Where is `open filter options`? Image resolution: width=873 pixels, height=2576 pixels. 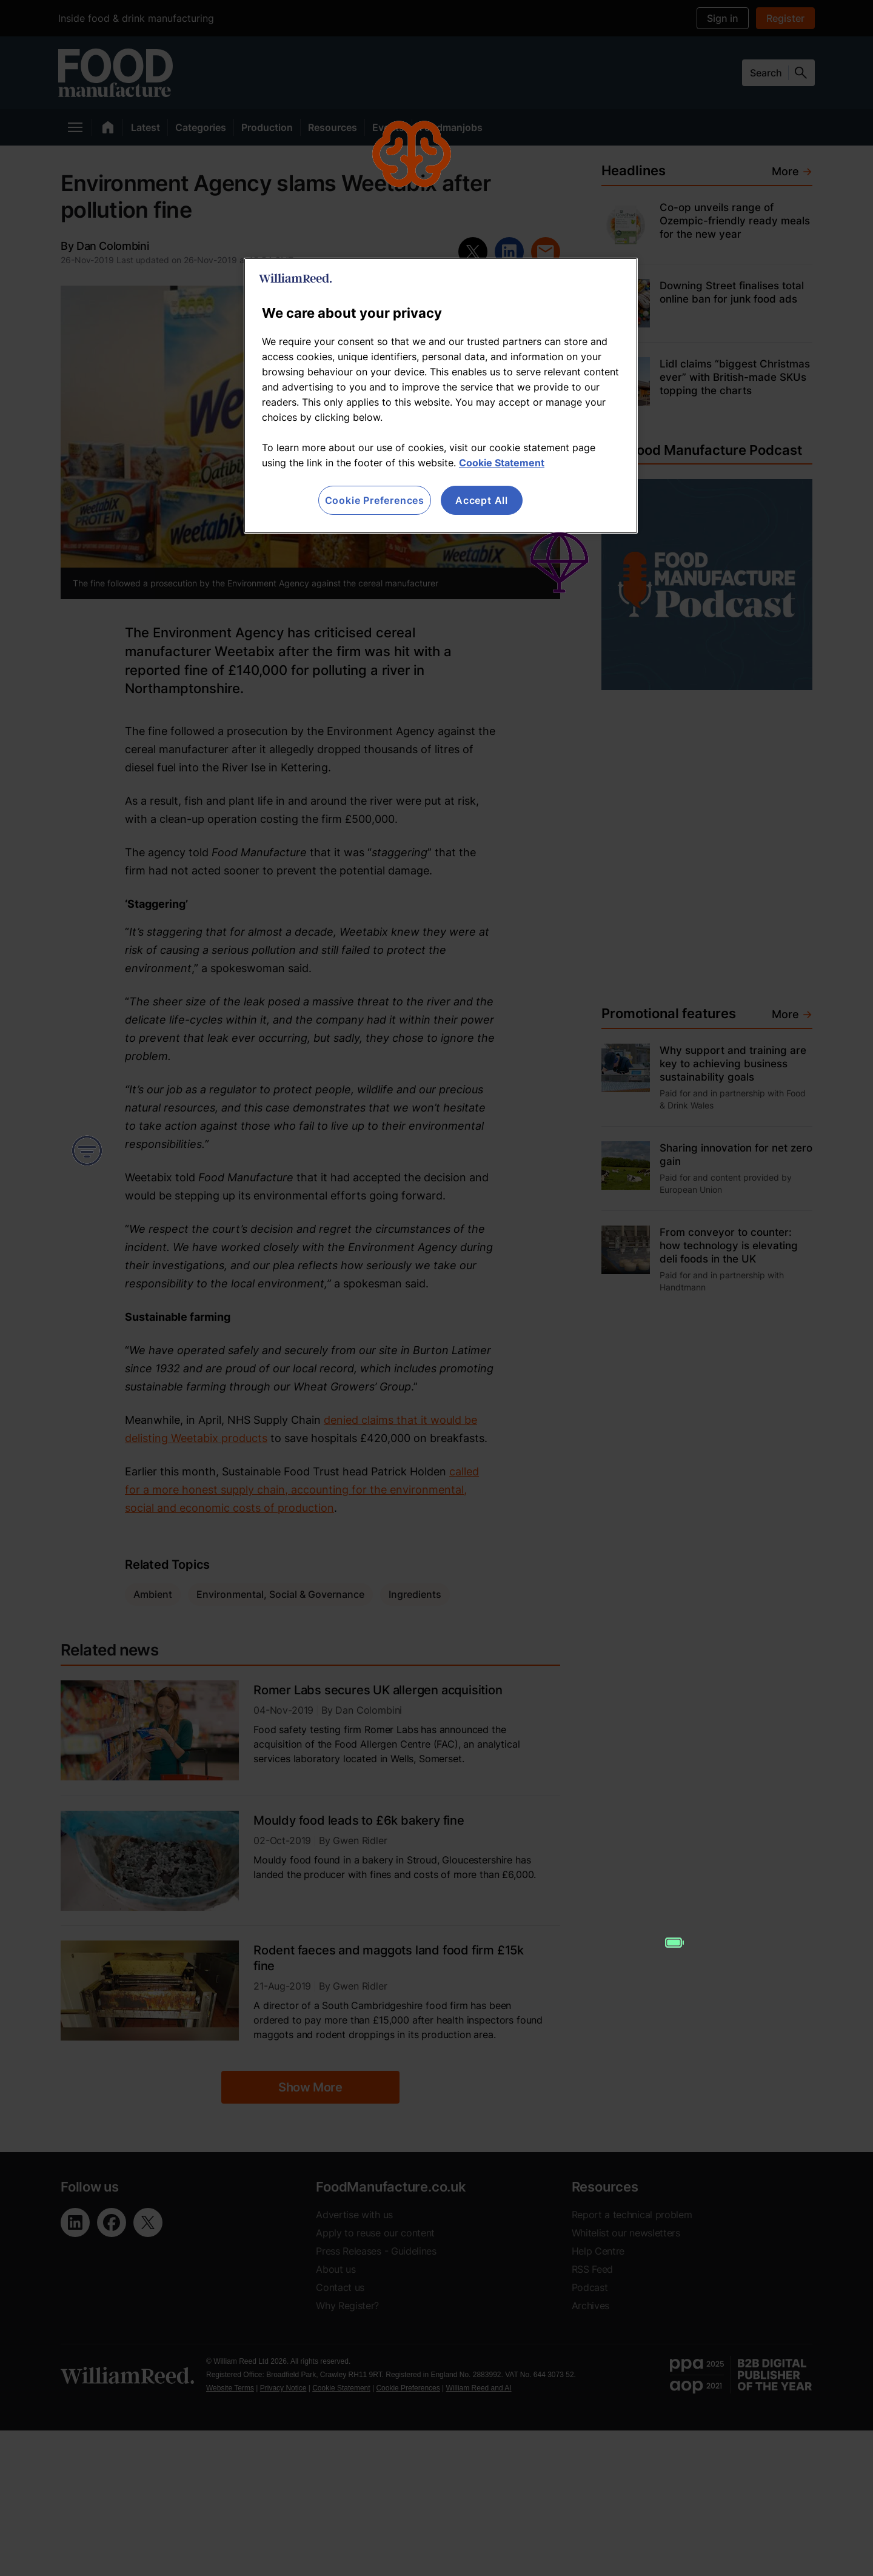 open filter options is located at coordinates (87, 1150).